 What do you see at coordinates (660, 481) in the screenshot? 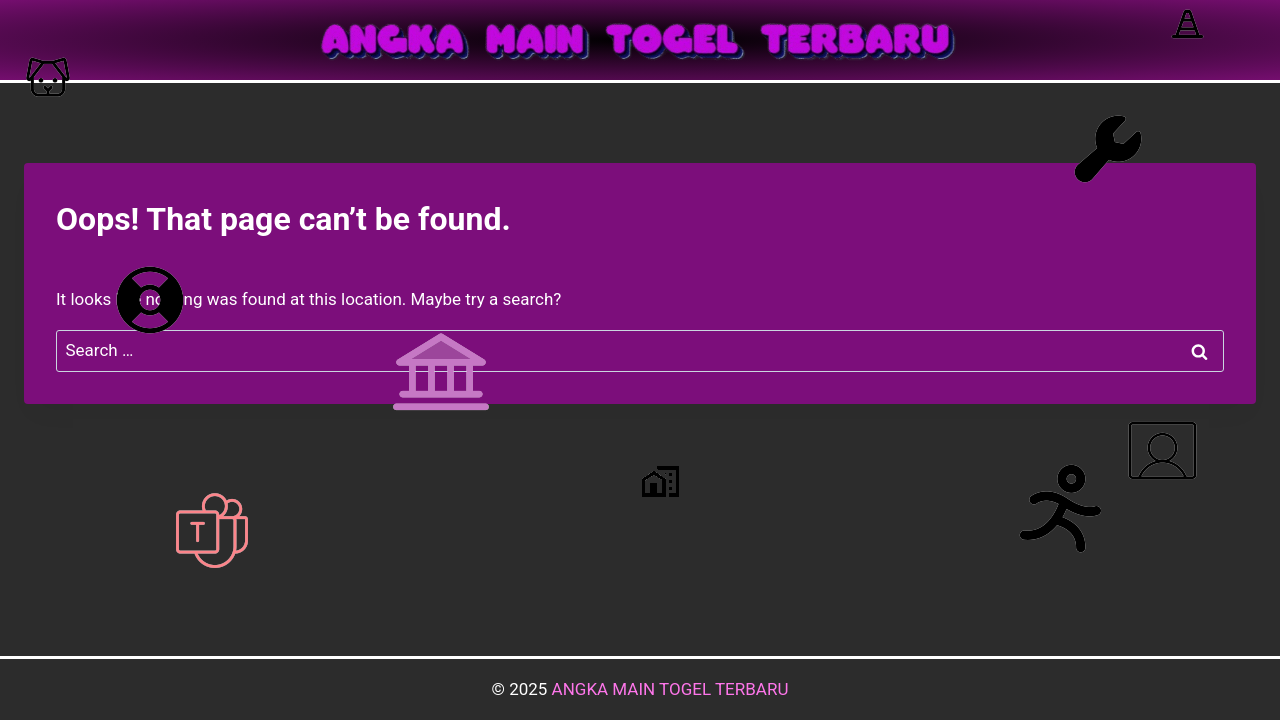
I see `switch between home and work locations` at bounding box center [660, 481].